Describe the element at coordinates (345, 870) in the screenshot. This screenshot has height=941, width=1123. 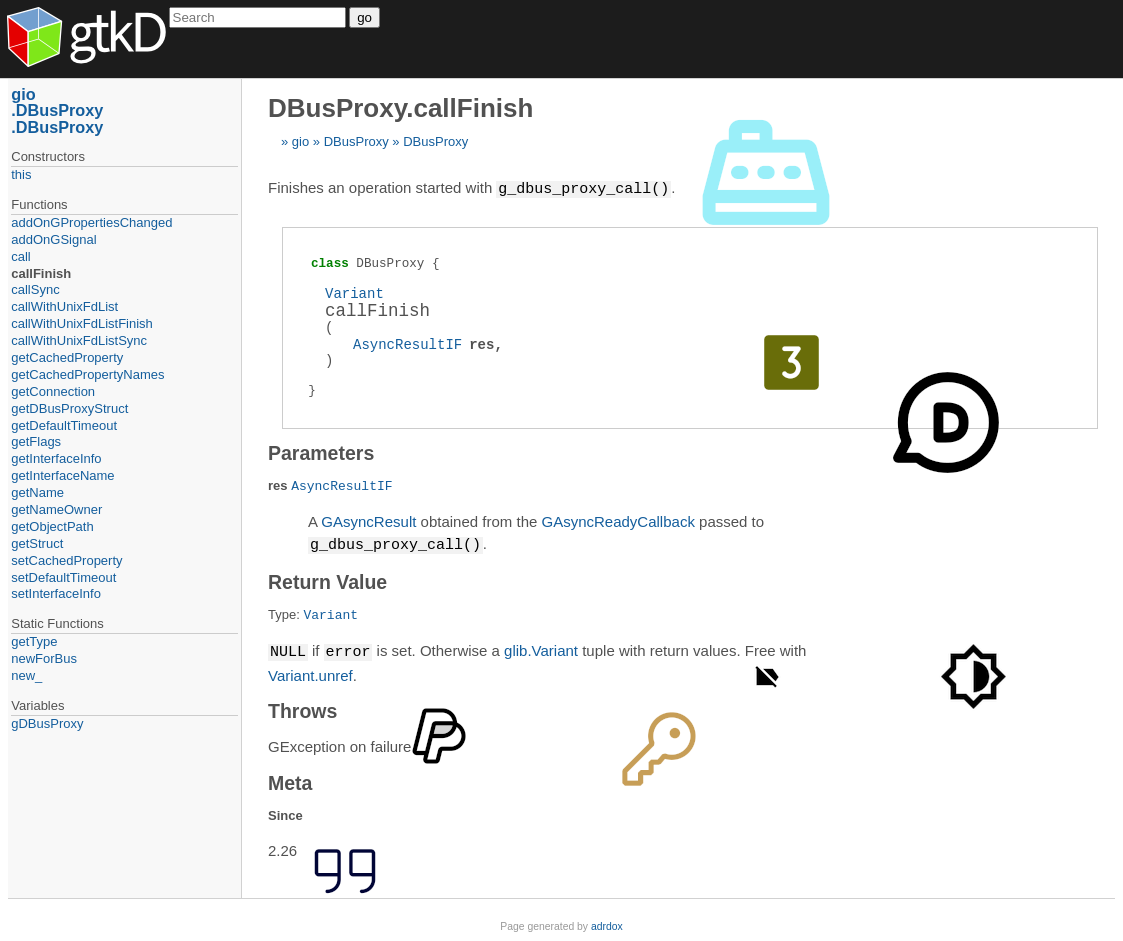
I see `insert a block quote` at that location.